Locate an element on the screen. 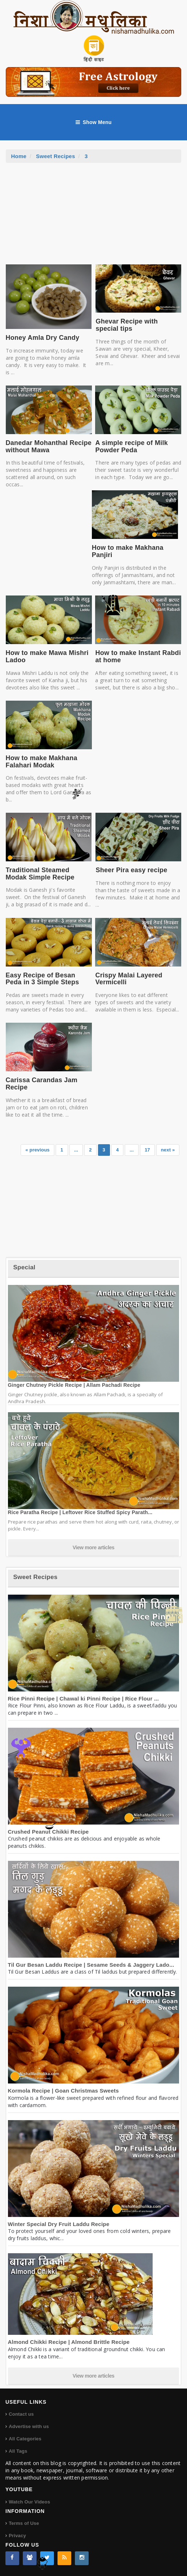 This screenshot has width=187, height=2576. access robot or mech customization options is located at coordinates (42, 2563).